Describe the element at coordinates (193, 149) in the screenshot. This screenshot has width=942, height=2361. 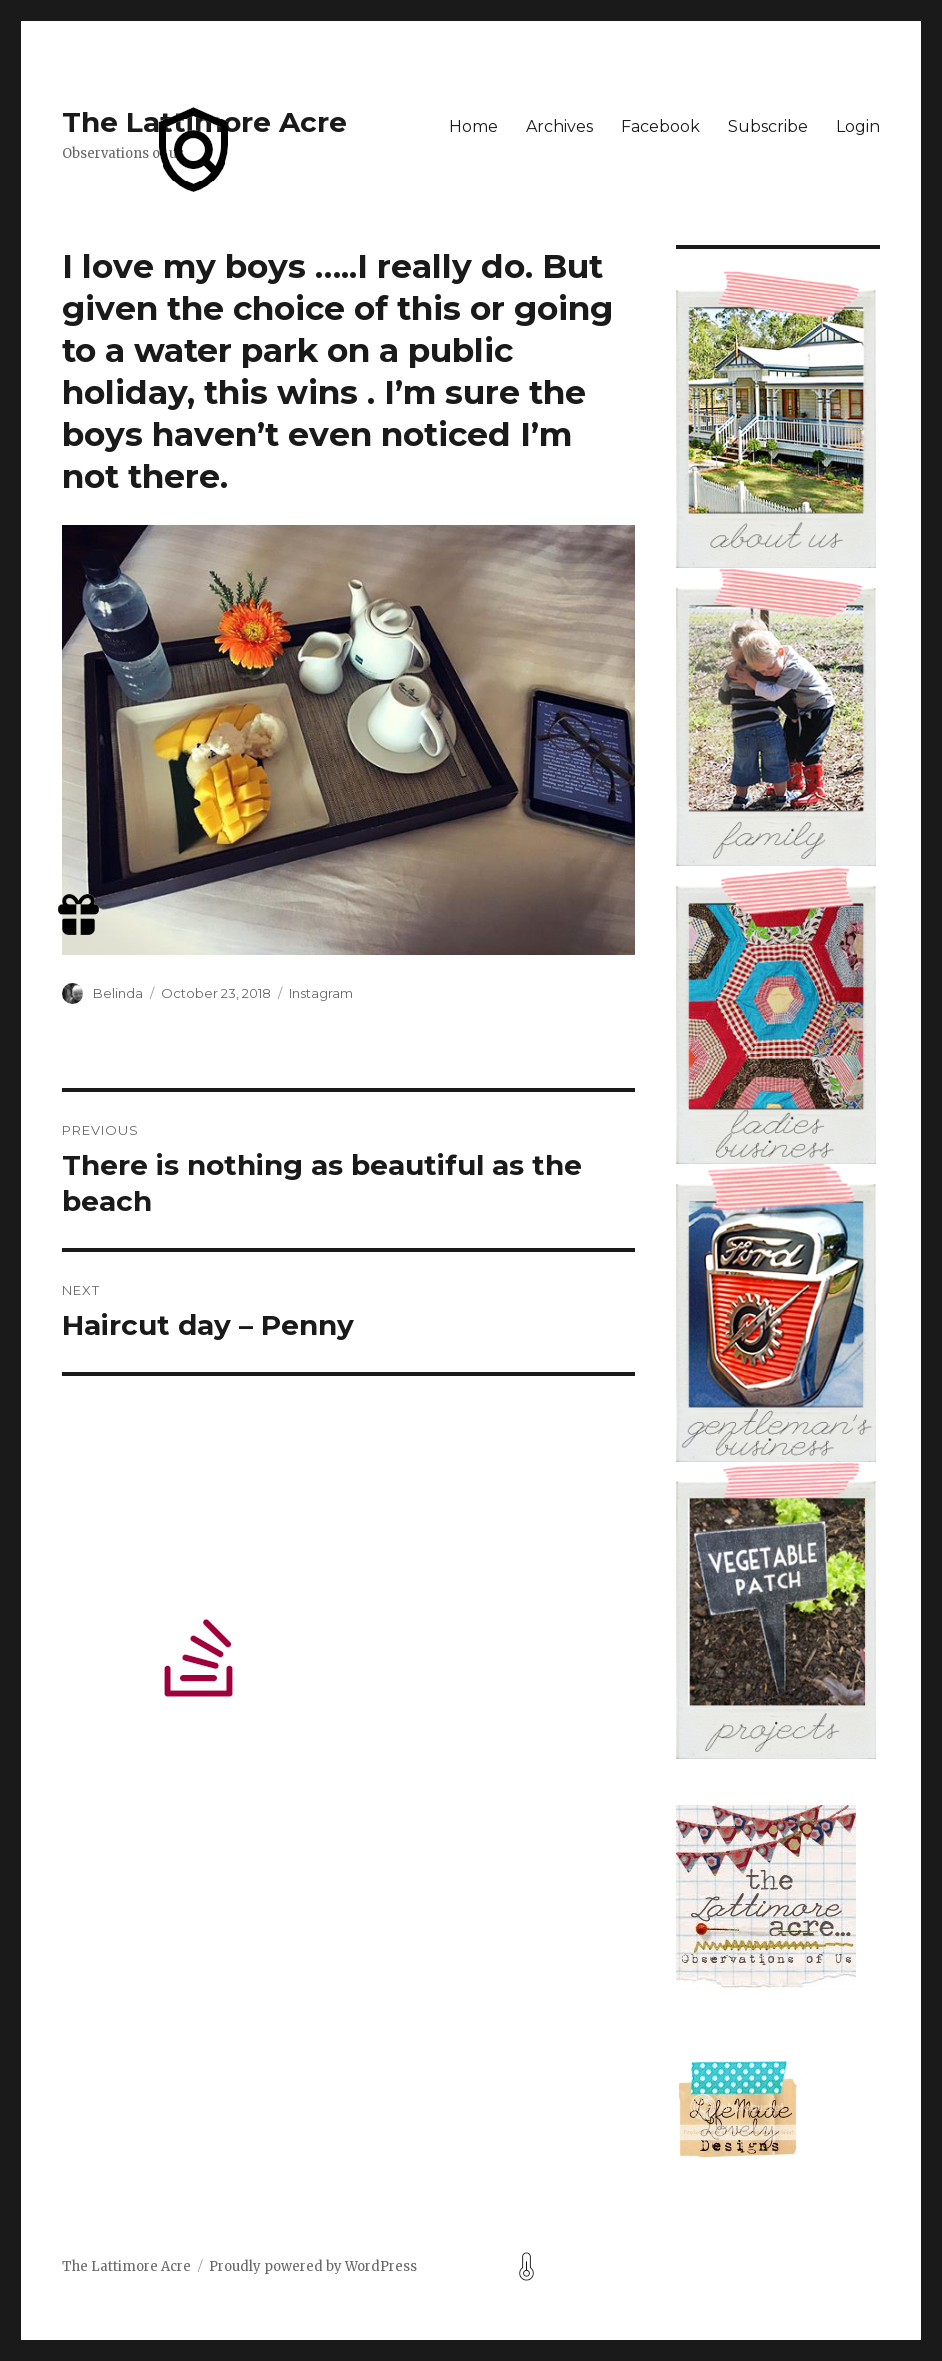
I see `view privacy policy or terms` at that location.